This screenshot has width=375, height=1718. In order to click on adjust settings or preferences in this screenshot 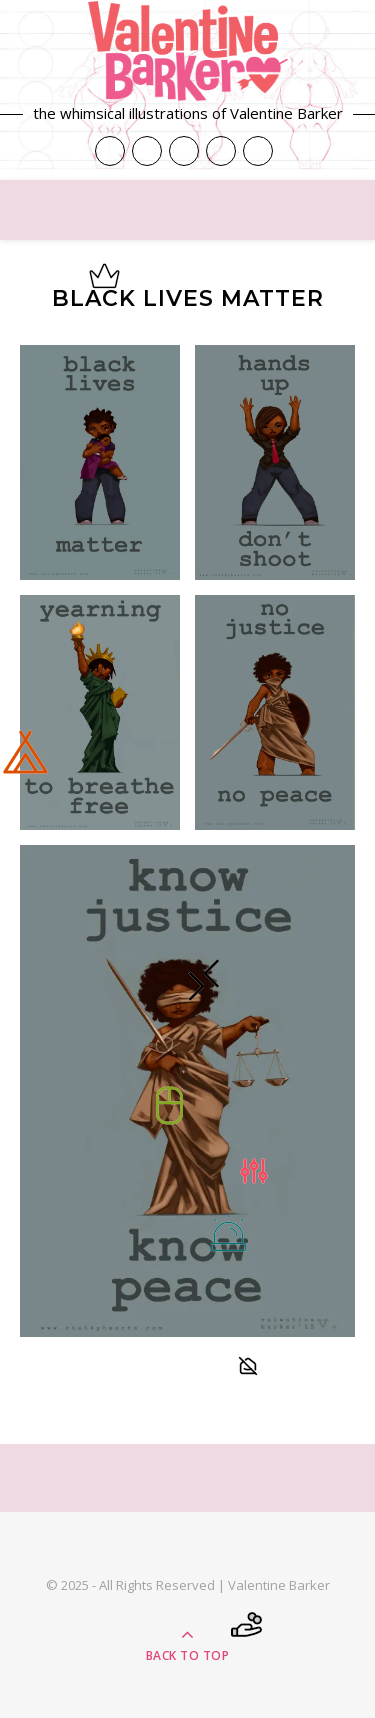, I will do `click(254, 1171)`.